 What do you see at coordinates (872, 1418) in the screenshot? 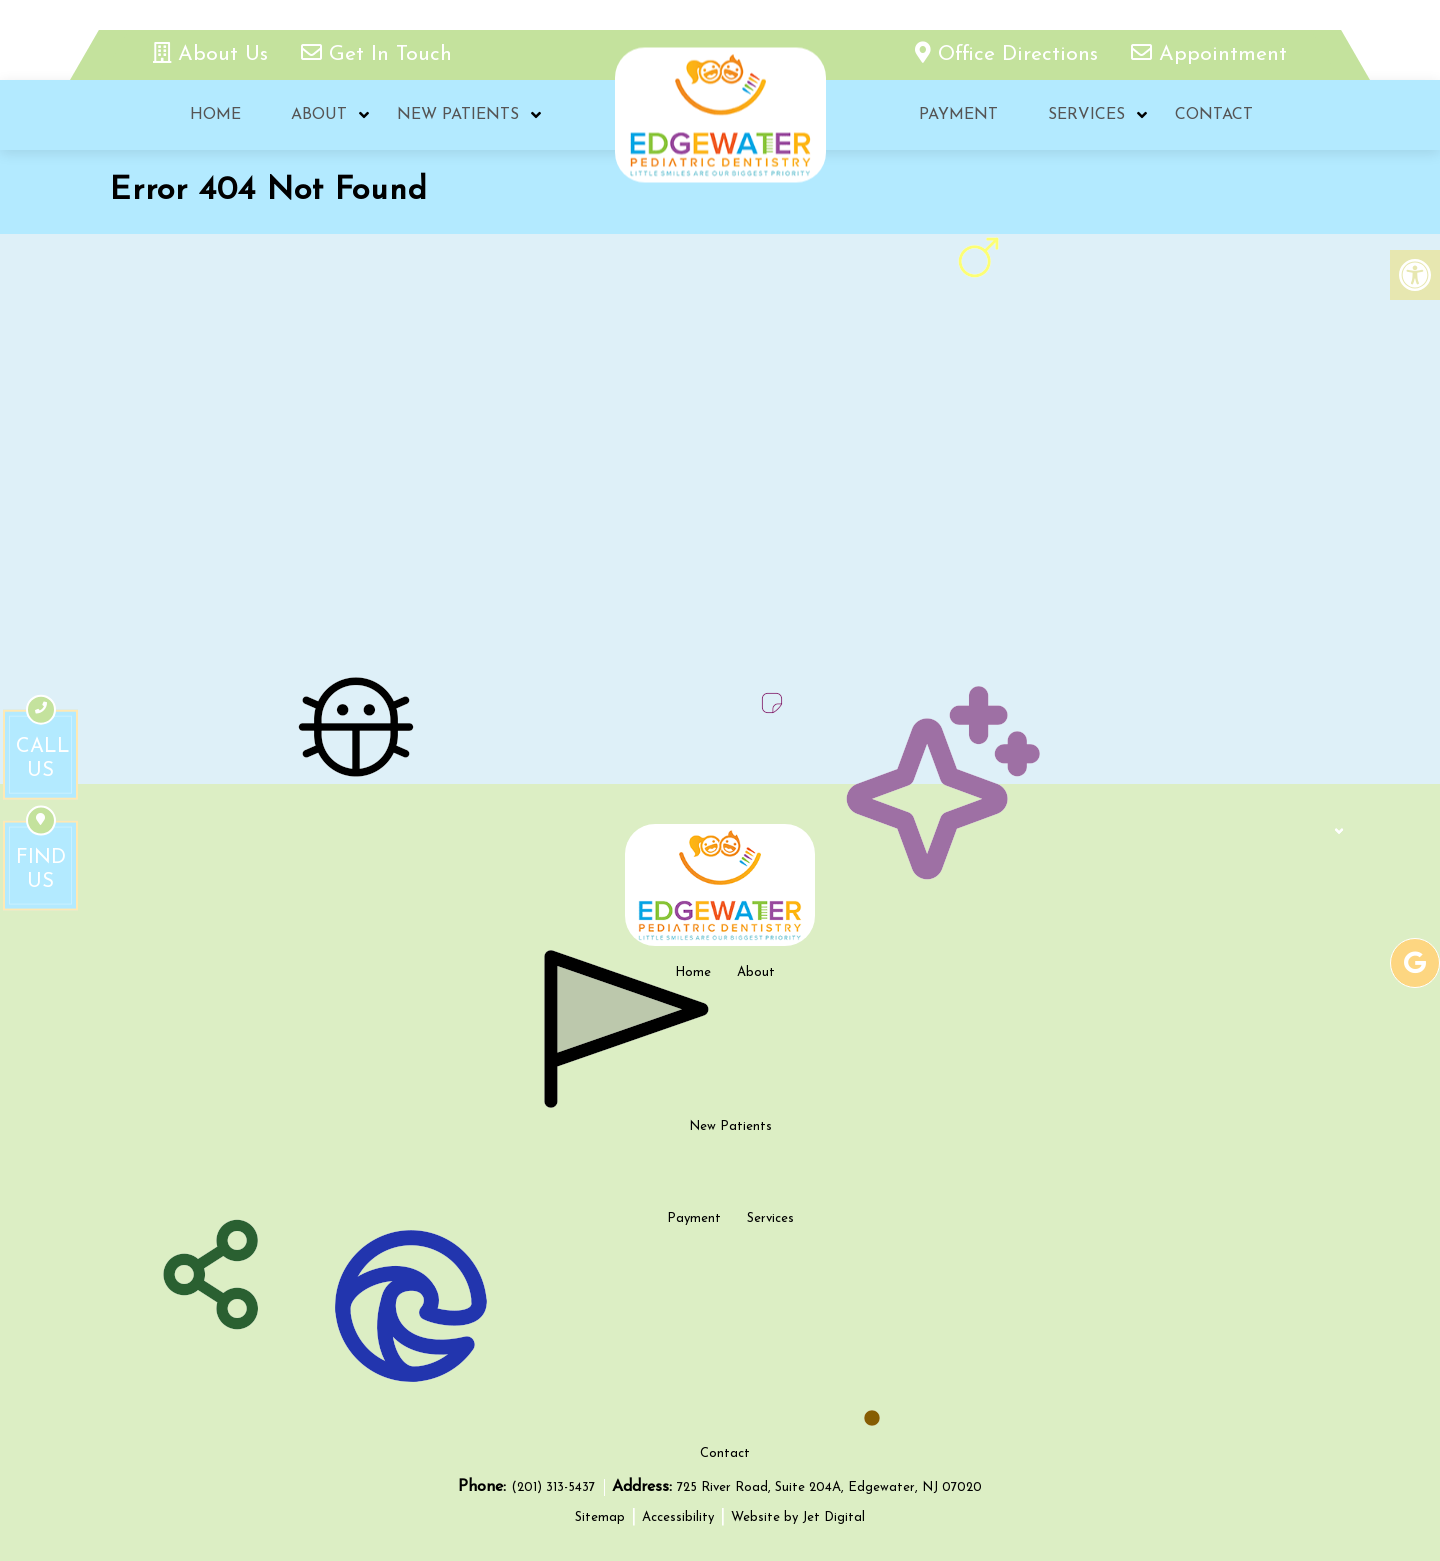
I see `indicates an unread notification or new item` at bounding box center [872, 1418].